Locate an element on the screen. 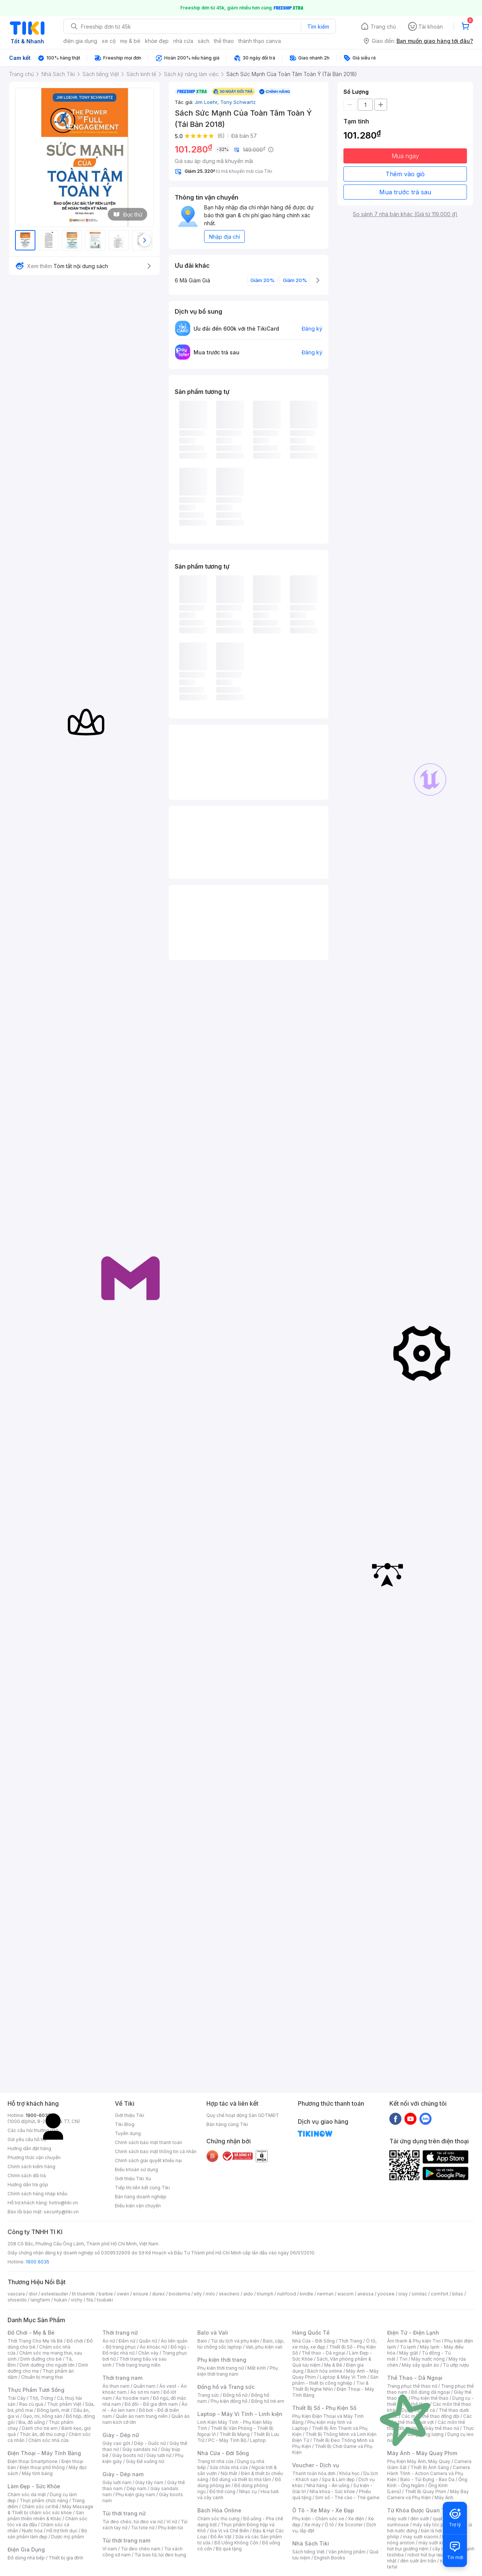 The height and width of the screenshot is (2576, 482). view your profile is located at coordinates (53, 2127).